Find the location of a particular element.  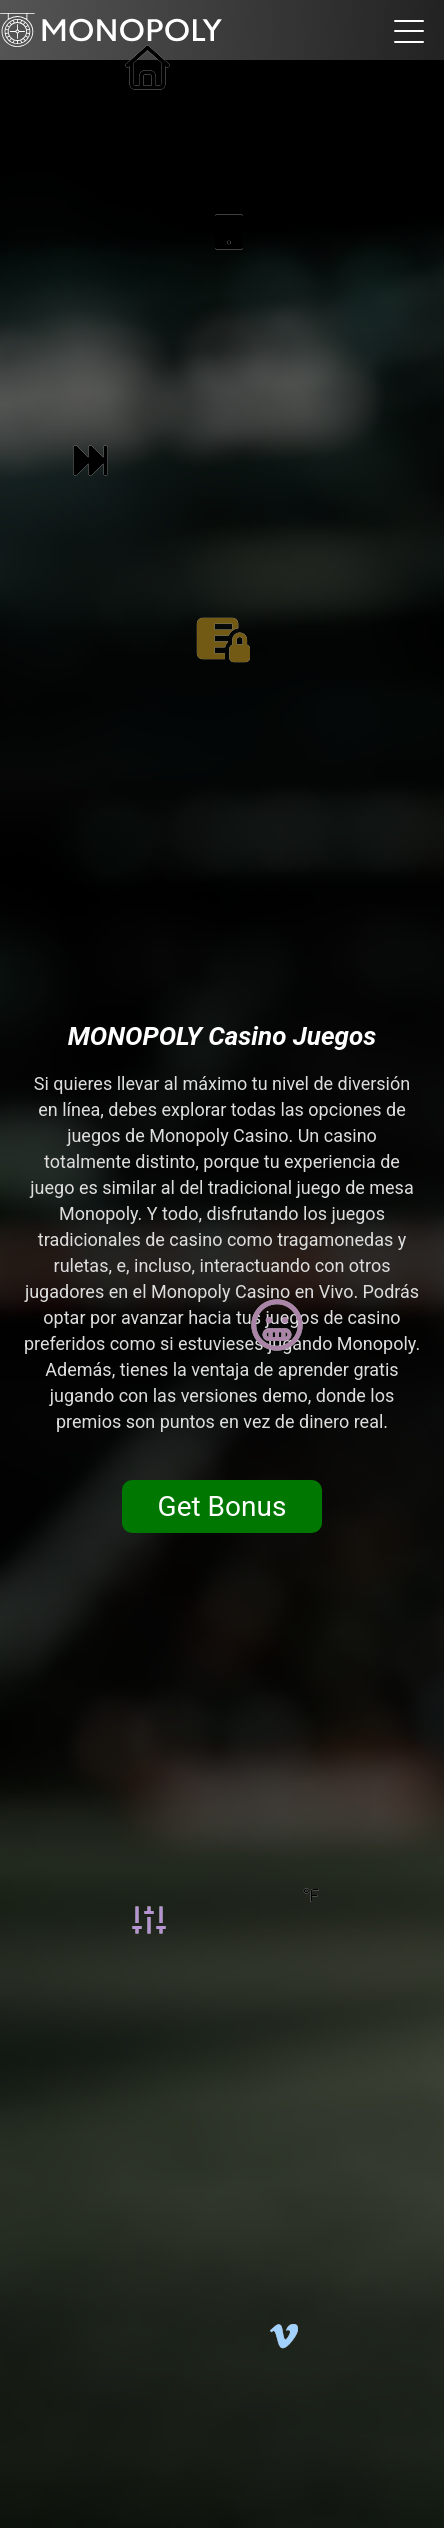

switch to tablet view or layout is located at coordinates (229, 232).